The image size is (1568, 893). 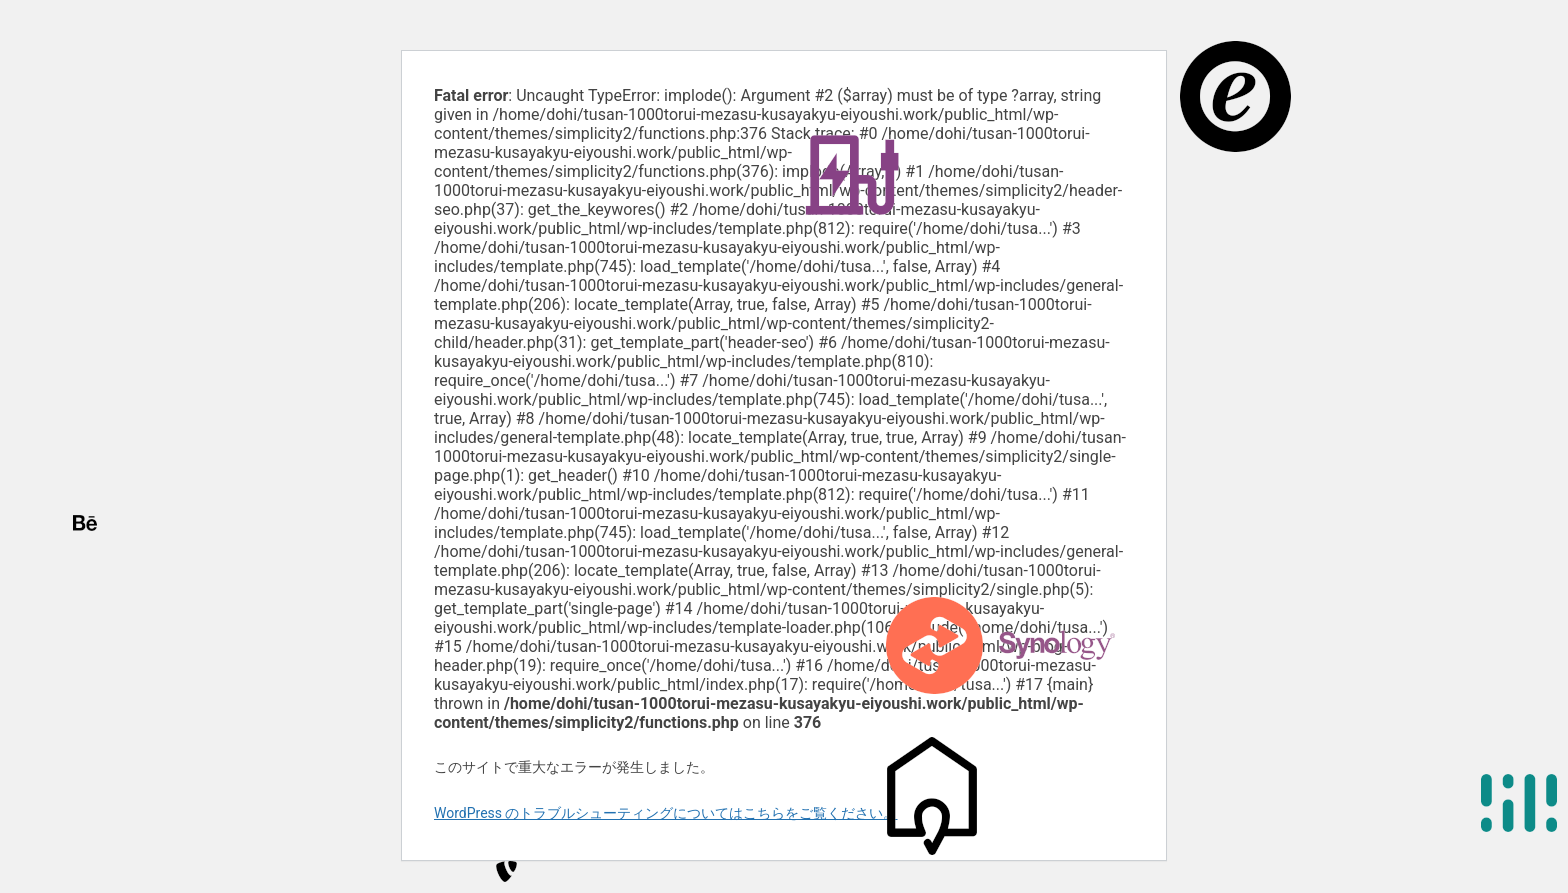 What do you see at coordinates (850, 175) in the screenshot?
I see `find nearby EV charging stations` at bounding box center [850, 175].